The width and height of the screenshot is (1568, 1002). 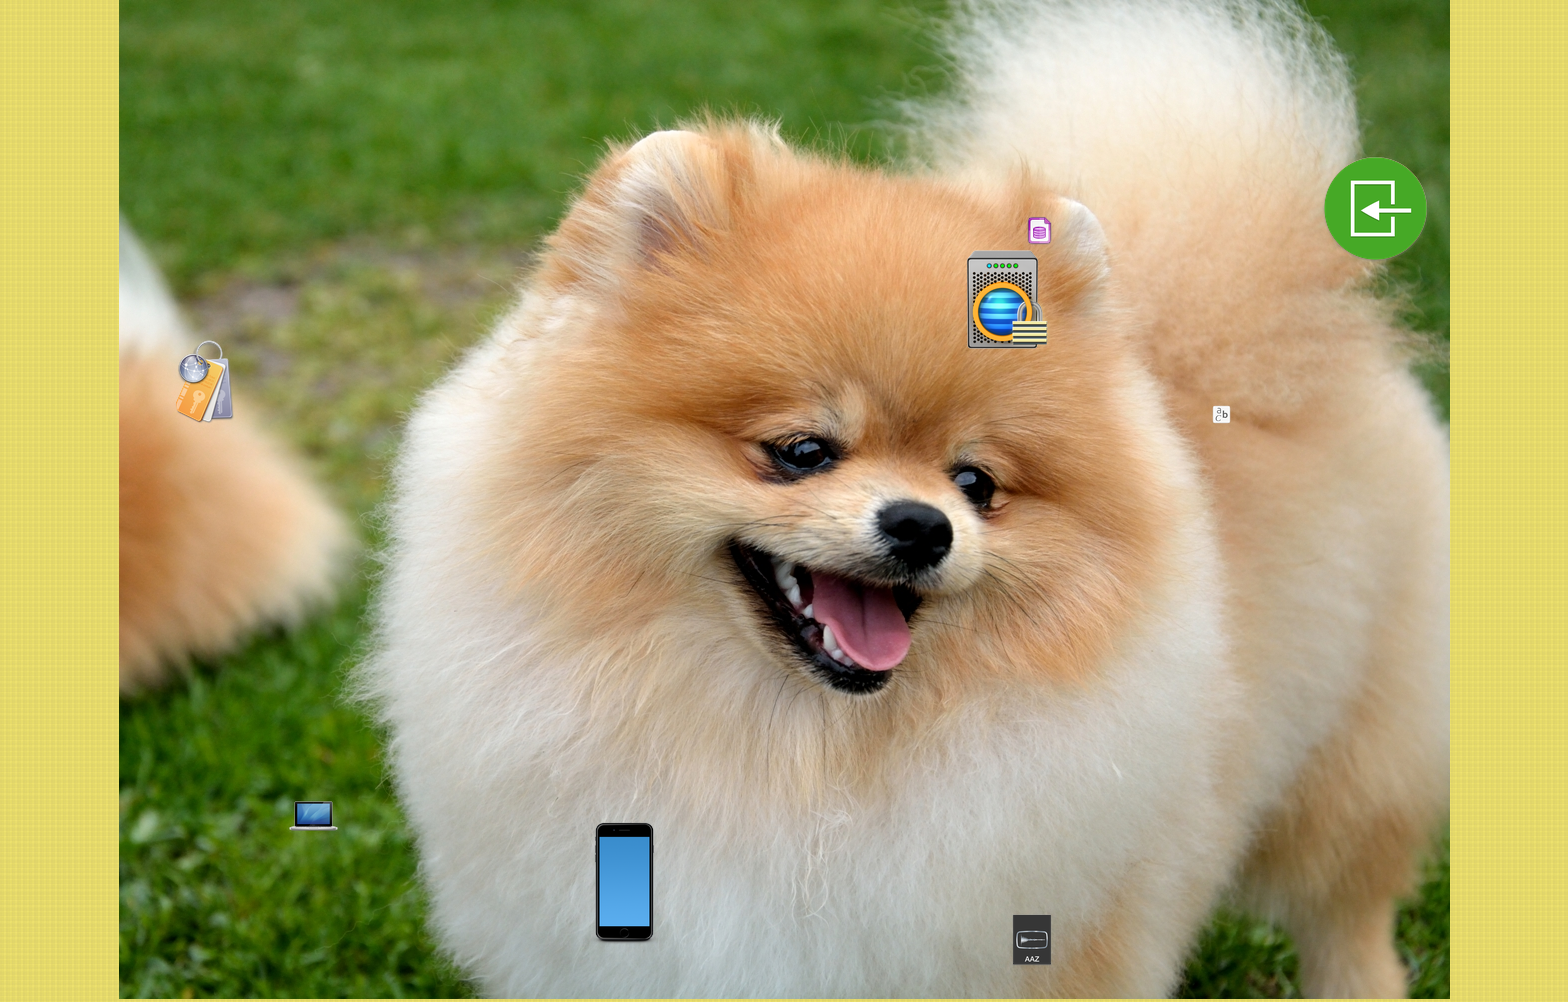 What do you see at coordinates (1002, 299) in the screenshot?
I see `locked RAID 0 storage array` at bounding box center [1002, 299].